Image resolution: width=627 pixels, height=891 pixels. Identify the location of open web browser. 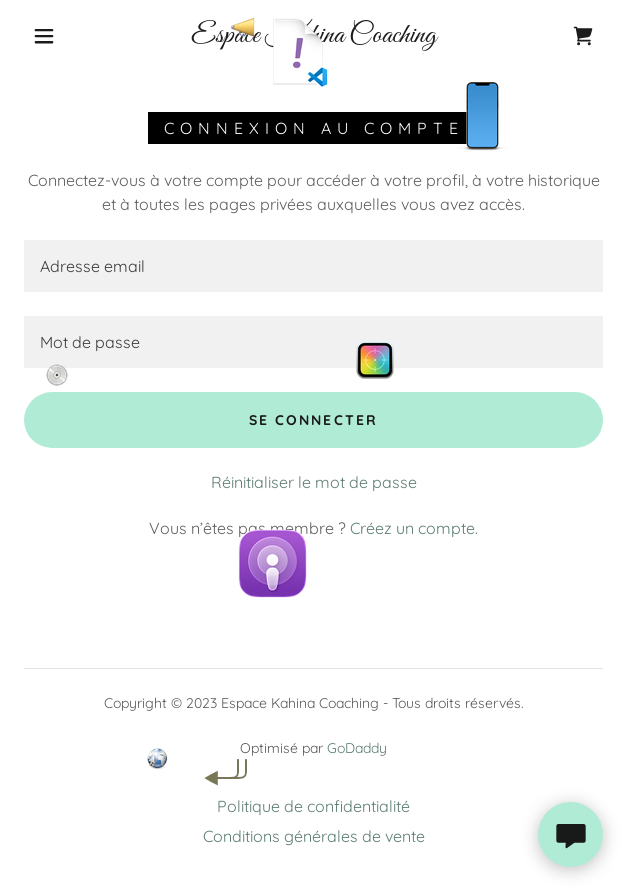
(157, 758).